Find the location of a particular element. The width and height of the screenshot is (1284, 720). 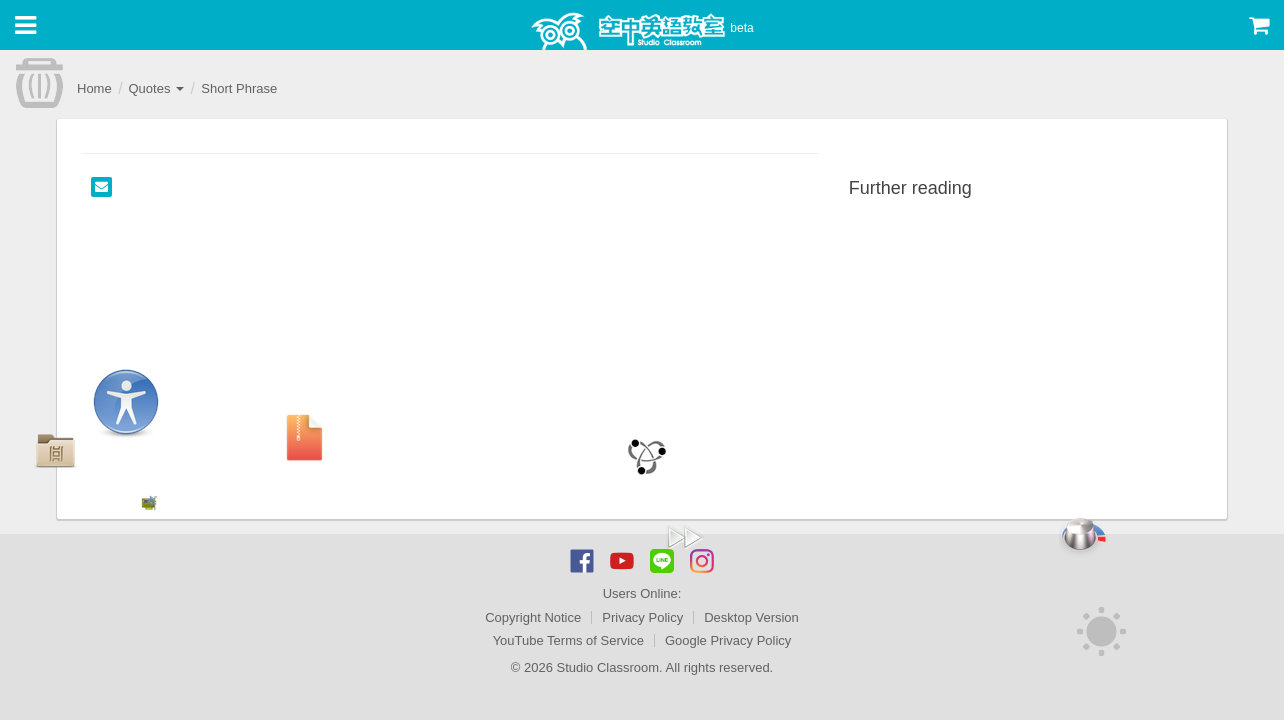

access bonjour network discovery settings is located at coordinates (647, 457).